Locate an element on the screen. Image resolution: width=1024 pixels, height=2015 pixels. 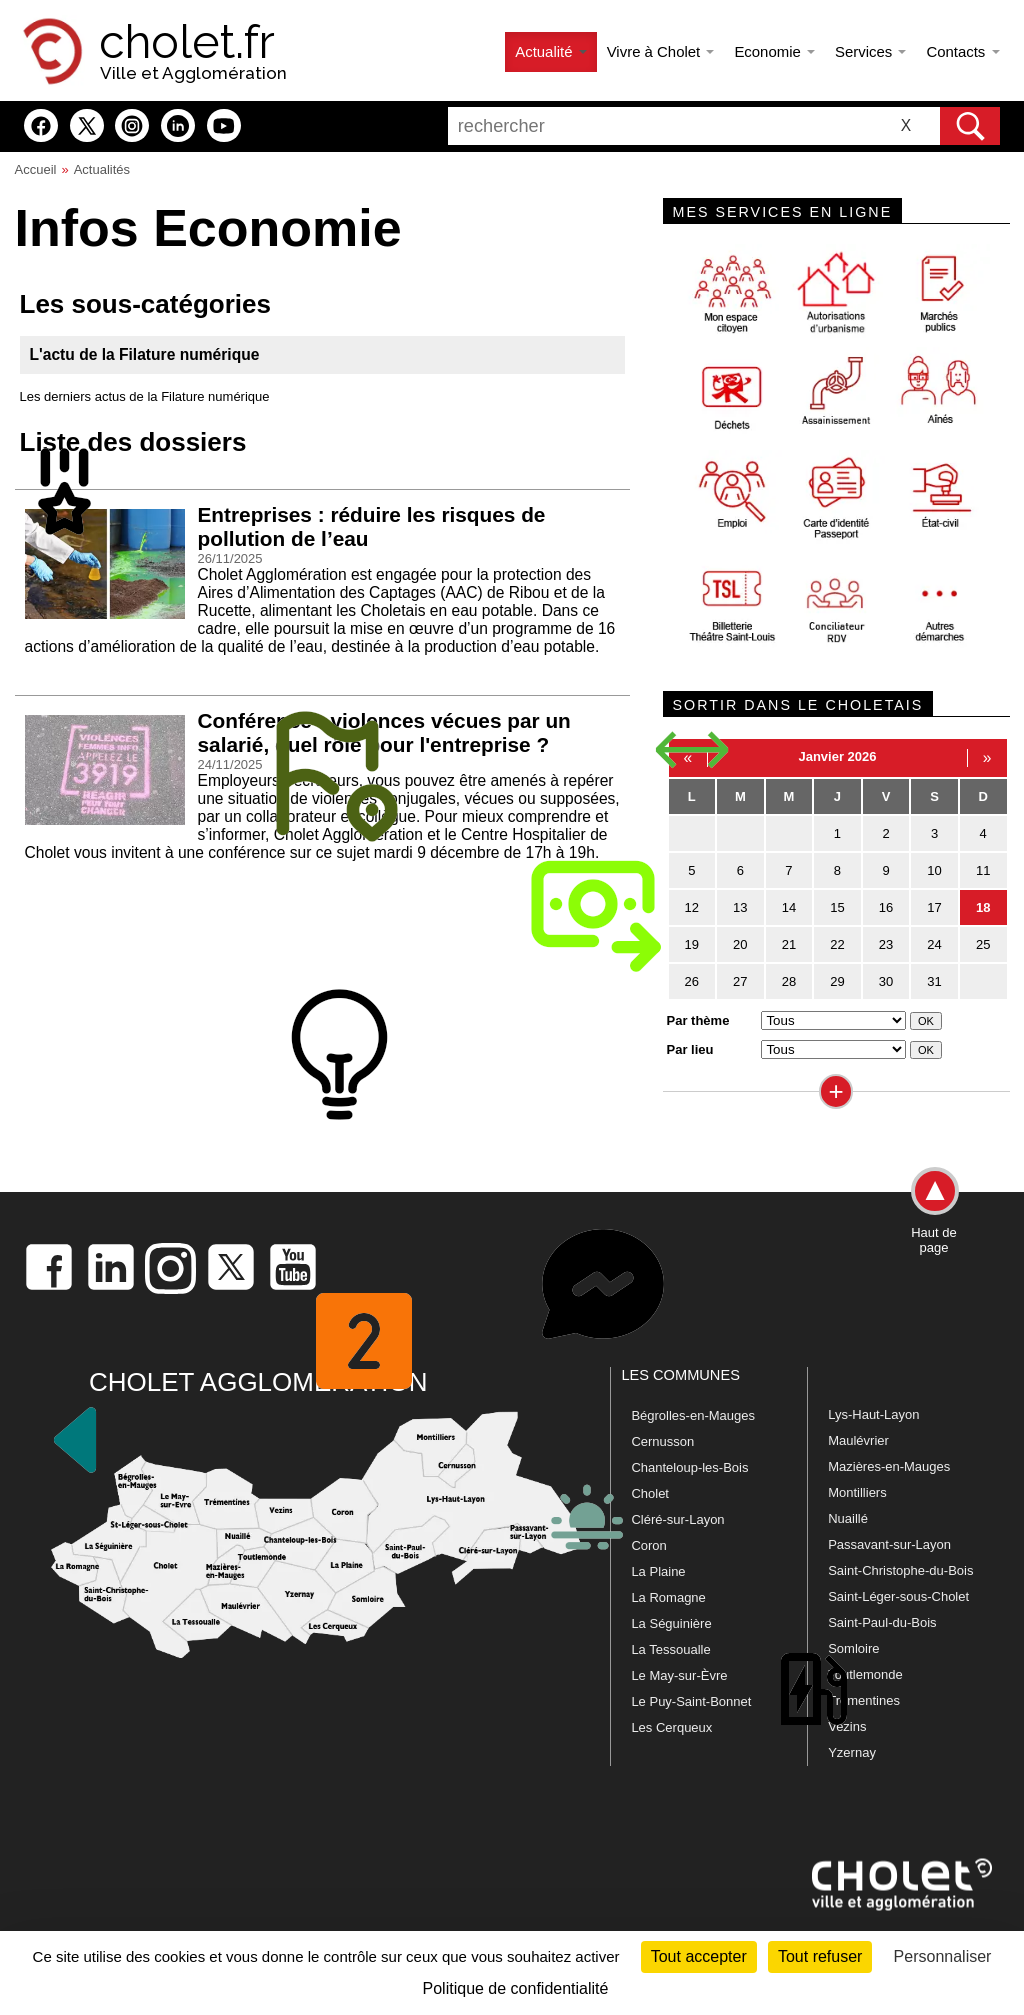
view tips or suggestions is located at coordinates (339, 1054).